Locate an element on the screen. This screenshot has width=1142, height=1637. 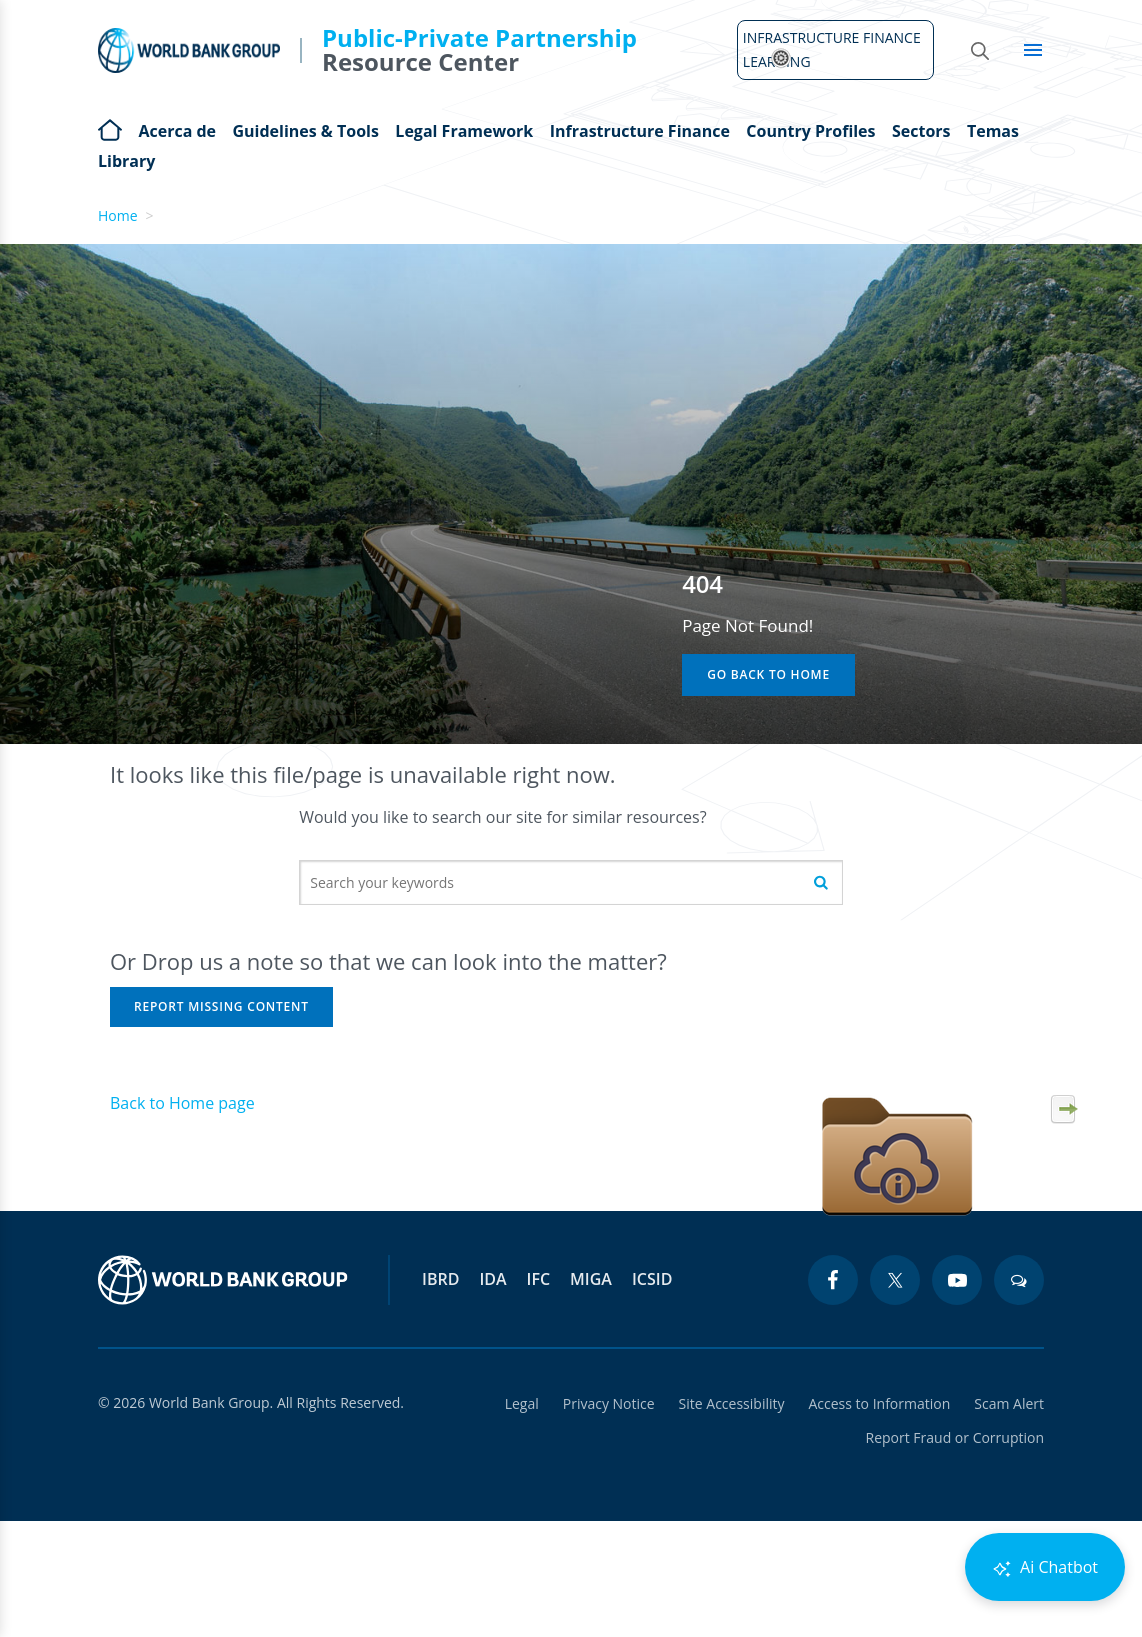
export document to another location is located at coordinates (1063, 1109).